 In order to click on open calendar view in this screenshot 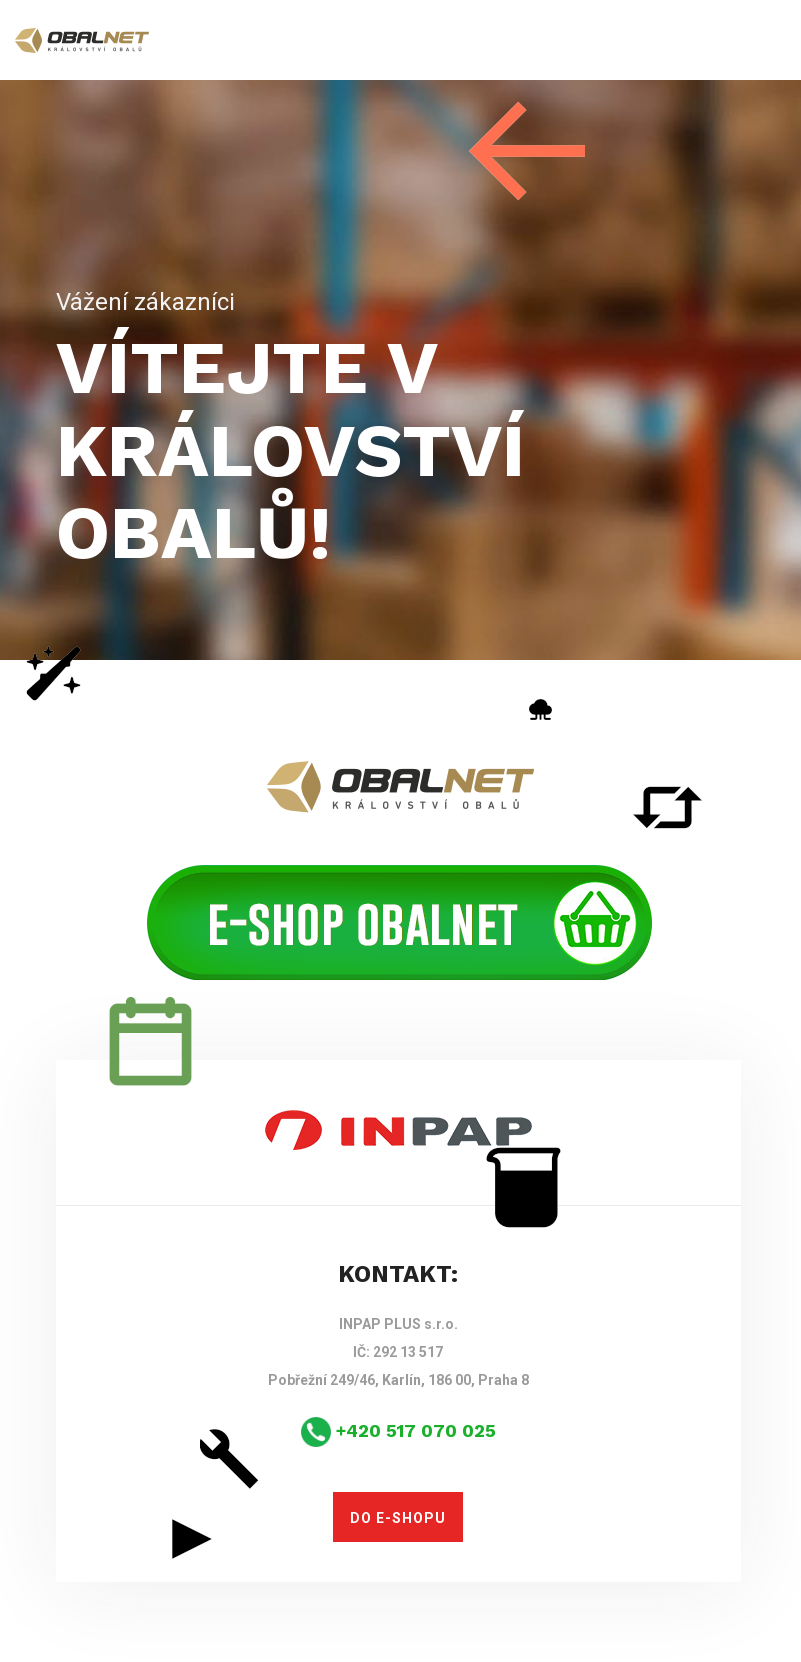, I will do `click(150, 1044)`.